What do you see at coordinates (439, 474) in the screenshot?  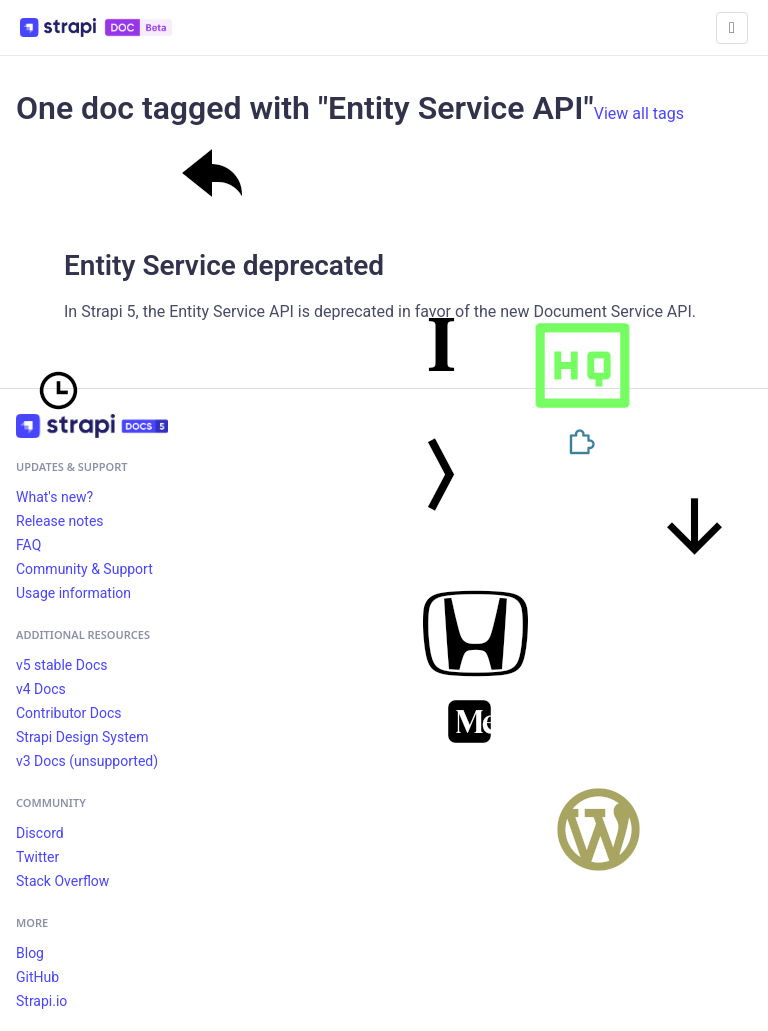 I see `navigate to the next item or page` at bounding box center [439, 474].